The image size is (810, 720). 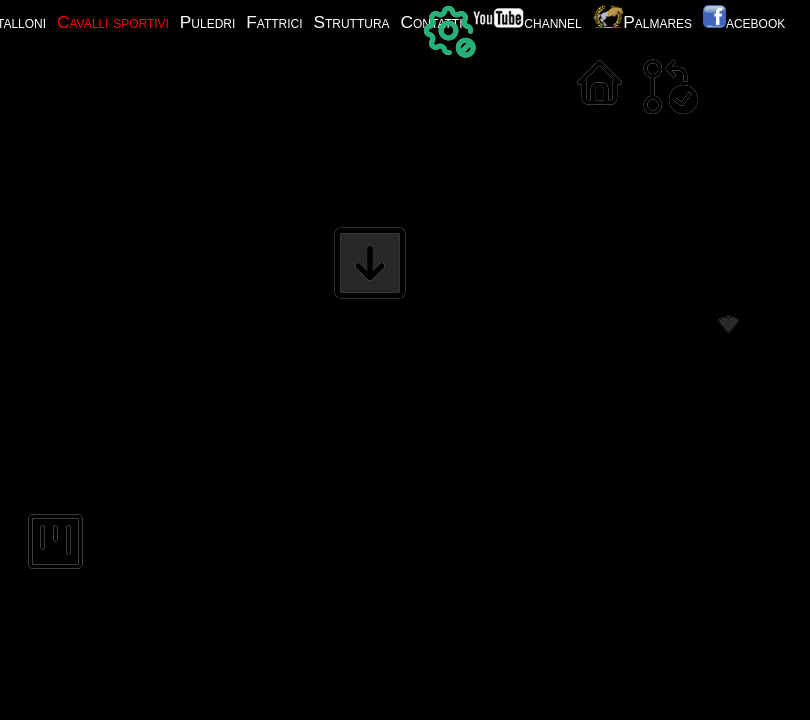 I want to click on indicates a merged or completed pull request, so click(x=669, y=85).